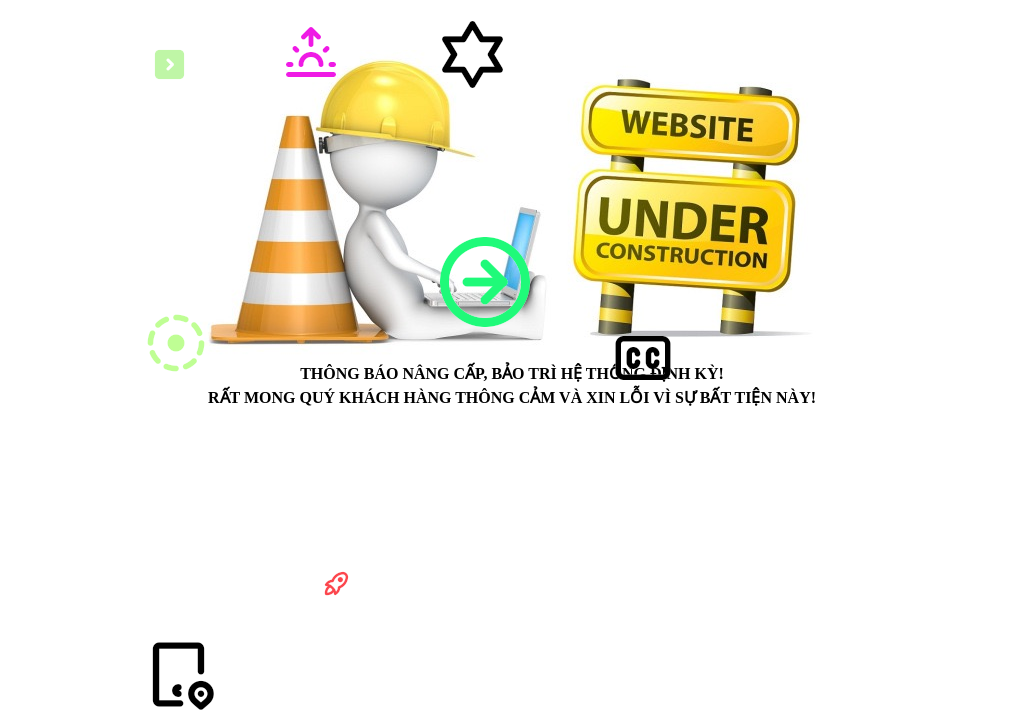  Describe the element at coordinates (485, 282) in the screenshot. I see `proceed to the next step` at that location.